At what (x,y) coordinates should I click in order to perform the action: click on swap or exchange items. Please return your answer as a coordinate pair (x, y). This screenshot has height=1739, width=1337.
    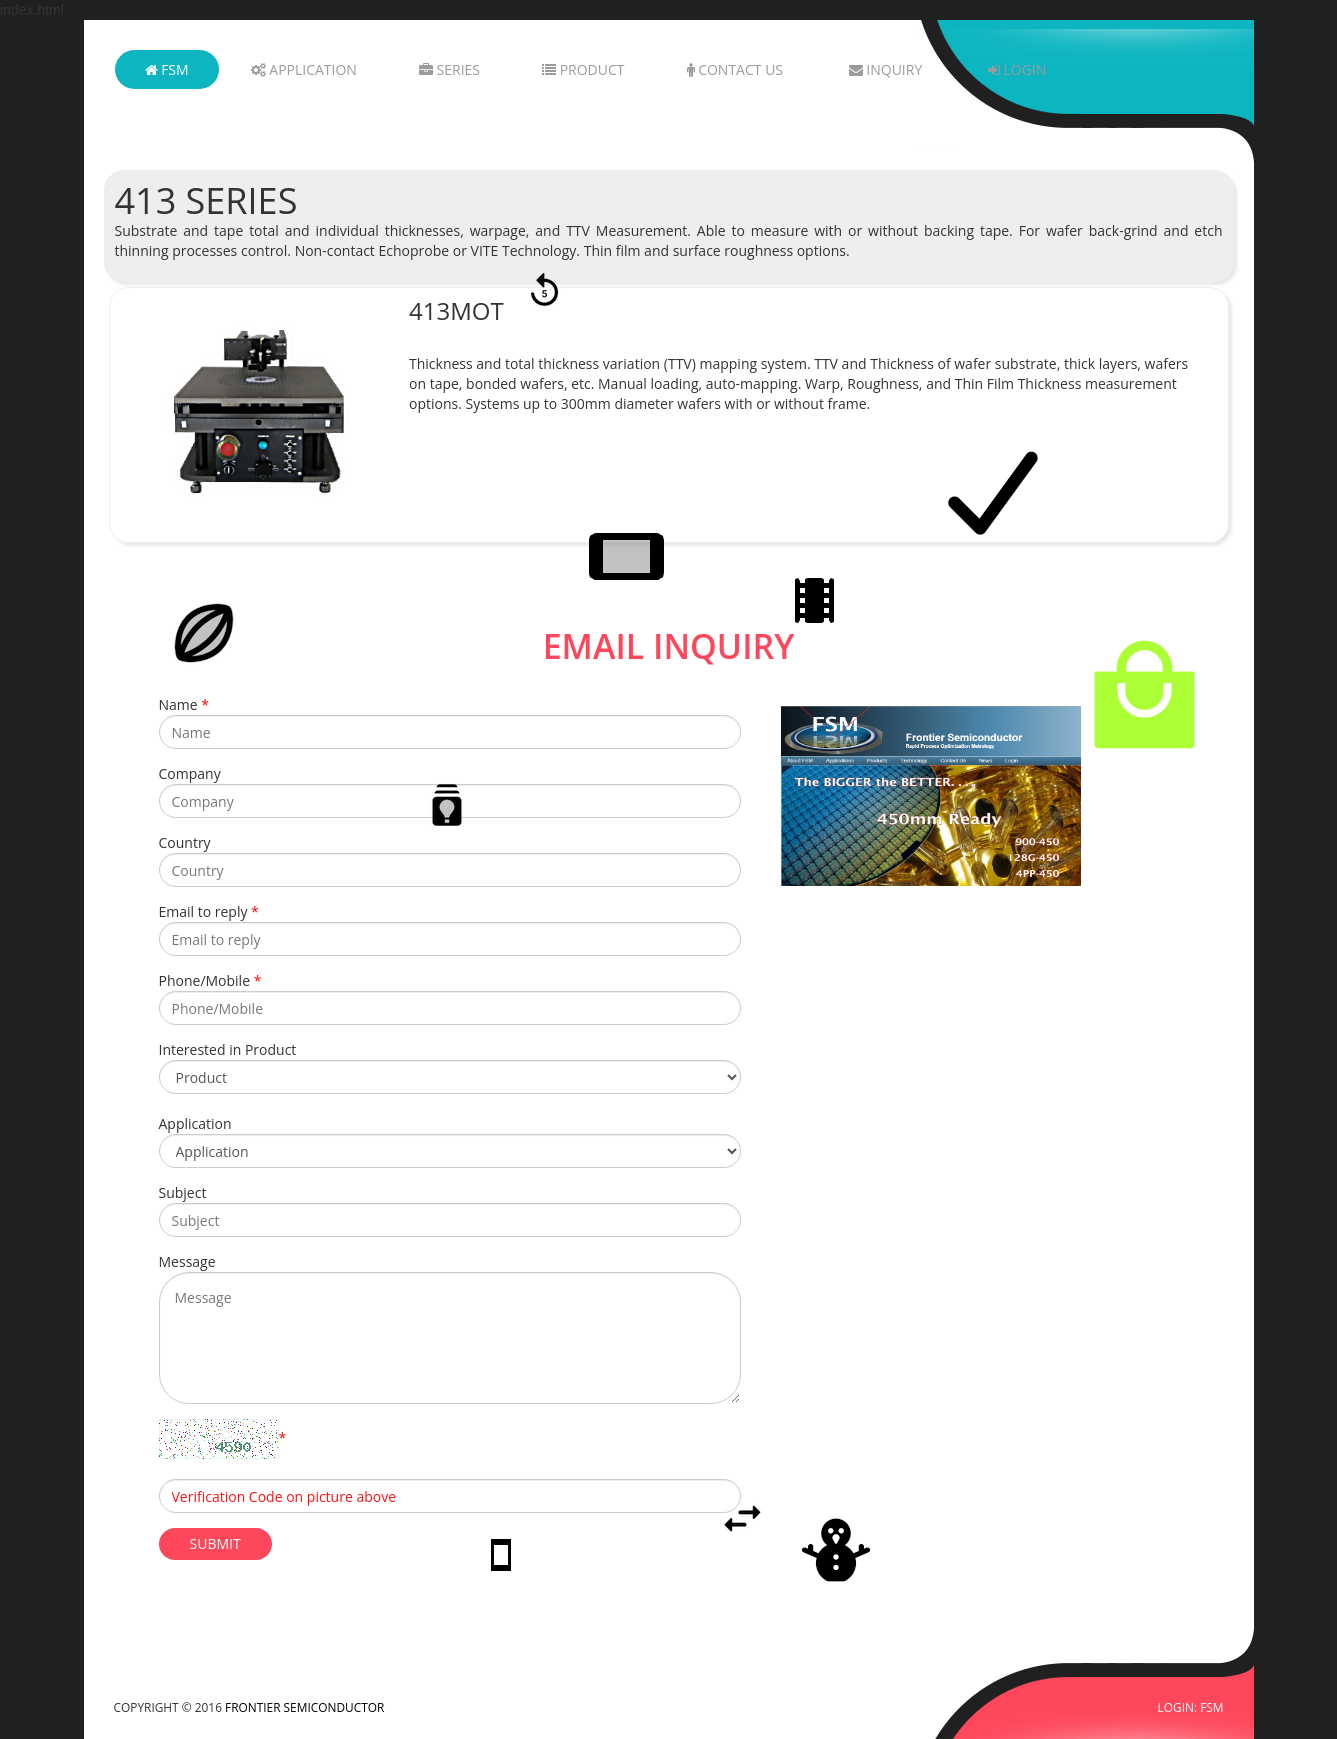
    Looking at the image, I should click on (742, 1518).